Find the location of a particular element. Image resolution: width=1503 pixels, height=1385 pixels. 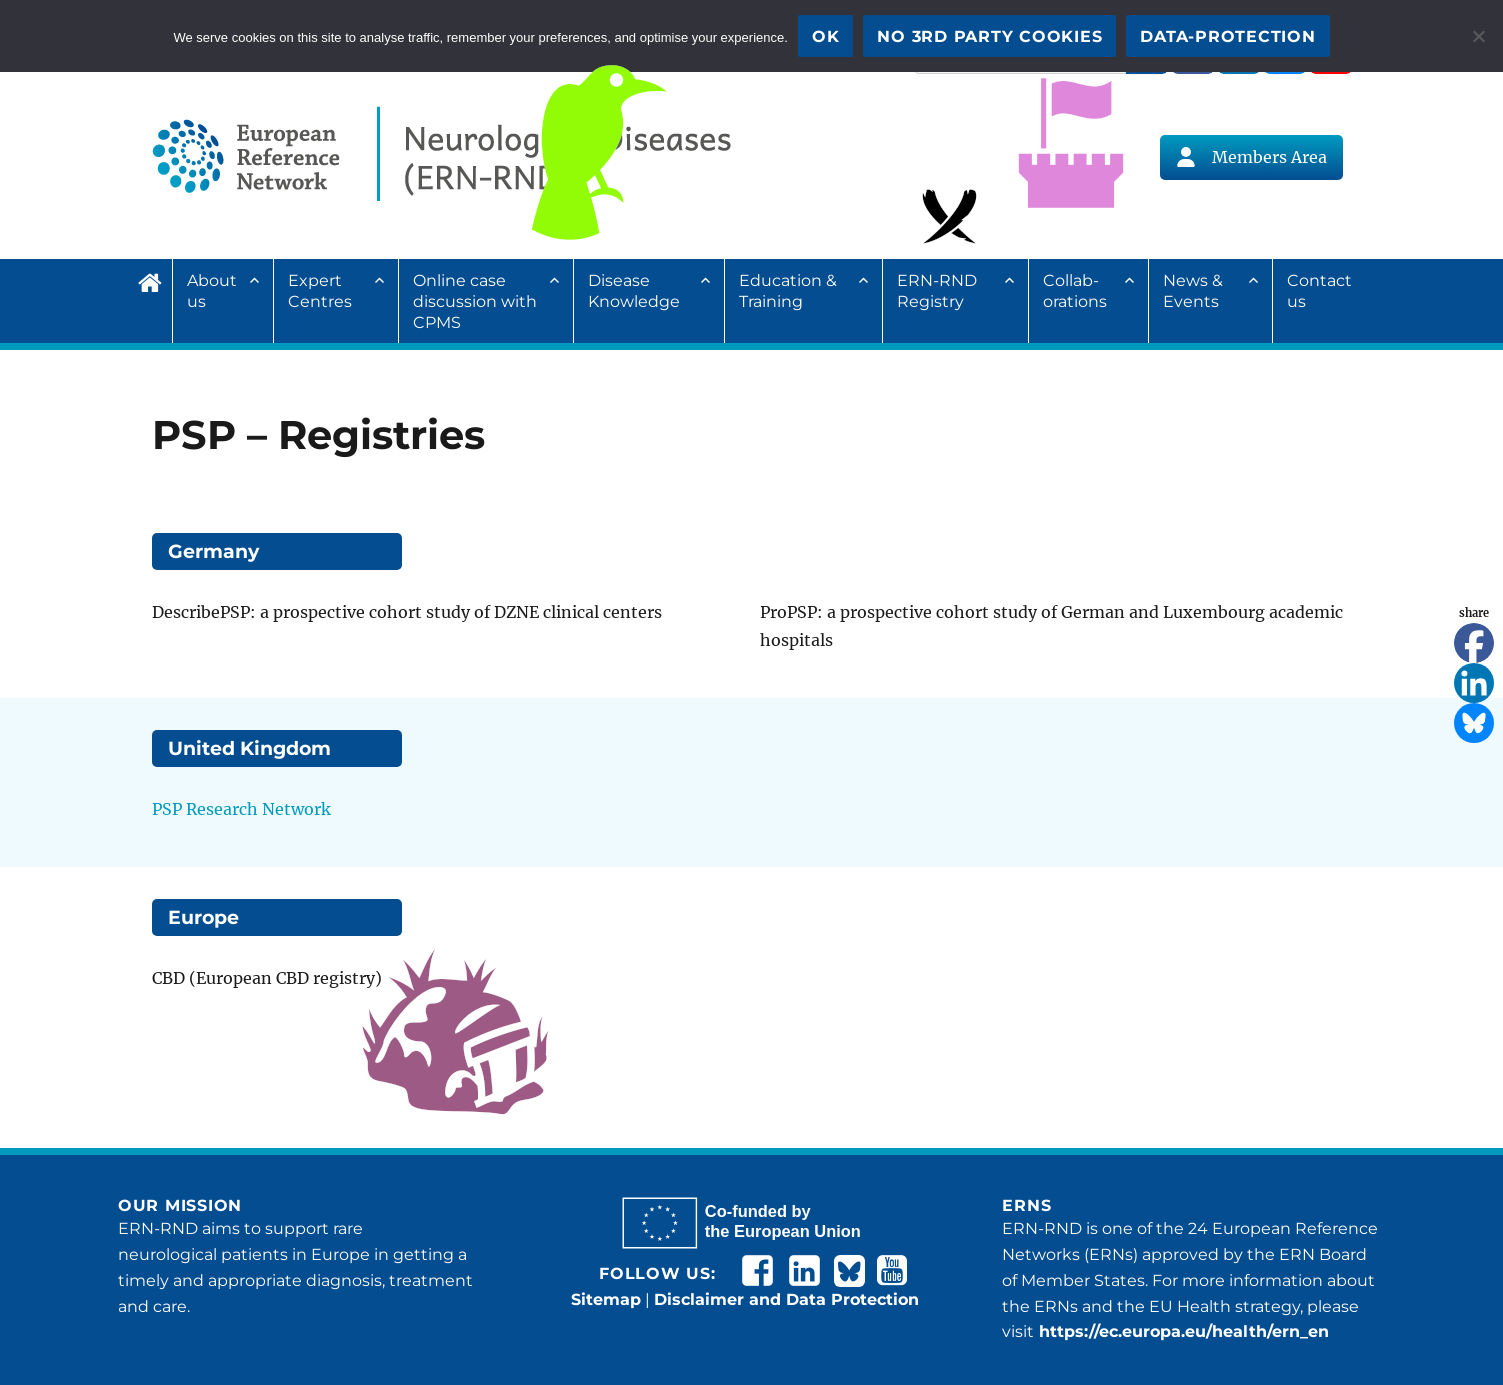

view burial site or ancient monument location is located at coordinates (455, 1031).